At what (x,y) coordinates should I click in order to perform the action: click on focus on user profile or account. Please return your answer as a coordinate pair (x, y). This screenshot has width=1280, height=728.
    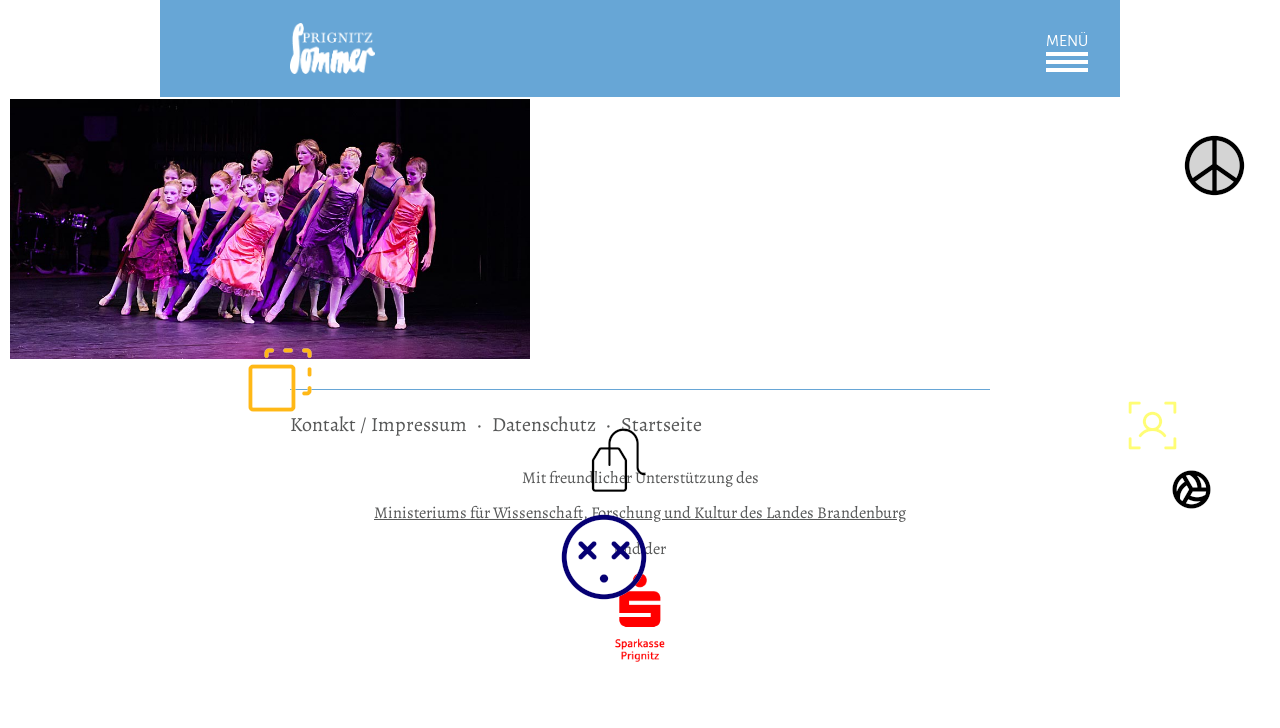
    Looking at the image, I should click on (1152, 425).